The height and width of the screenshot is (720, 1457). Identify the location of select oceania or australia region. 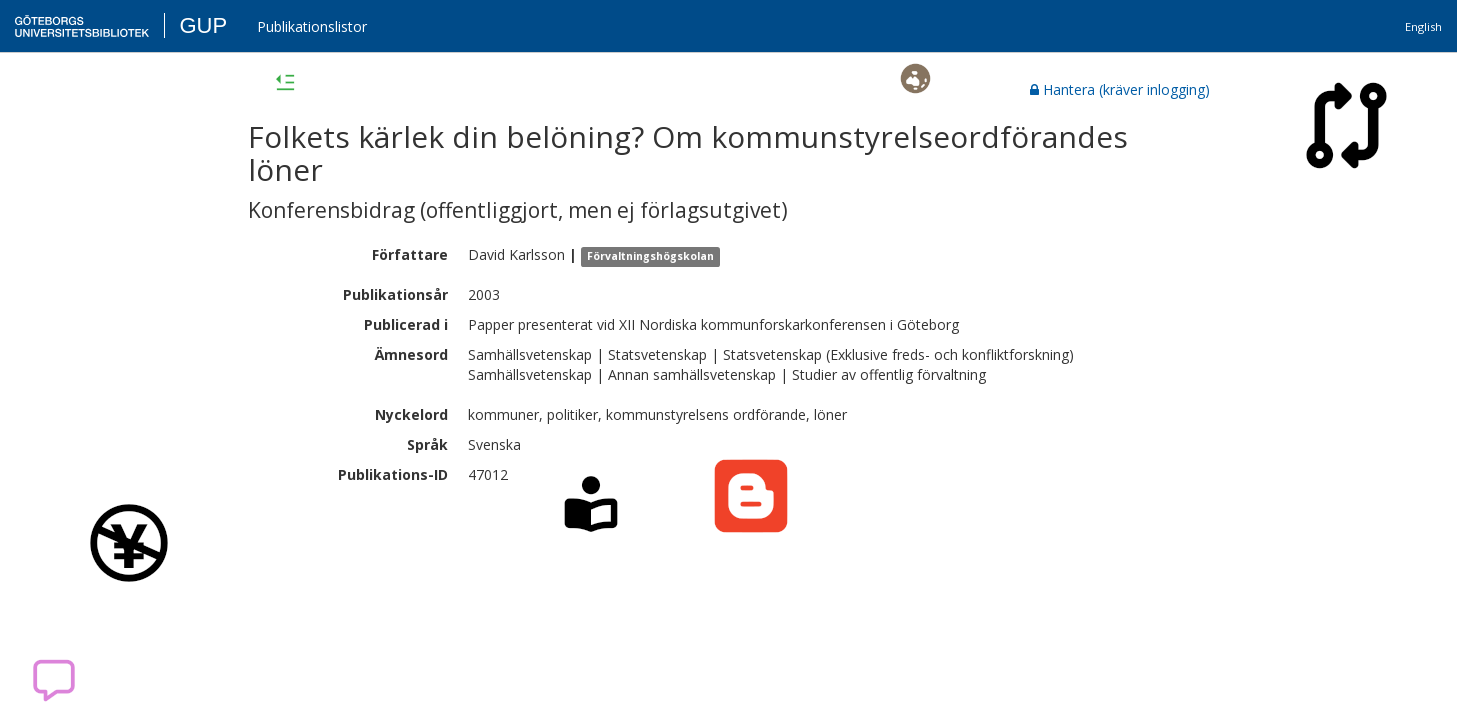
(915, 78).